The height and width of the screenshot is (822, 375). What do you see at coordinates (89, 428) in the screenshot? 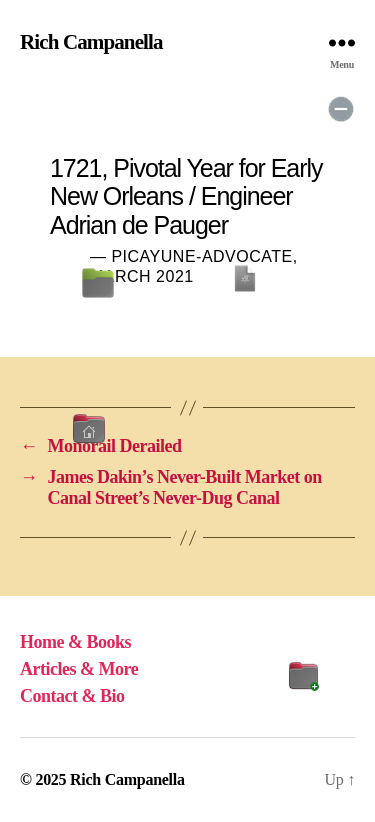
I see `access your home folder` at bounding box center [89, 428].